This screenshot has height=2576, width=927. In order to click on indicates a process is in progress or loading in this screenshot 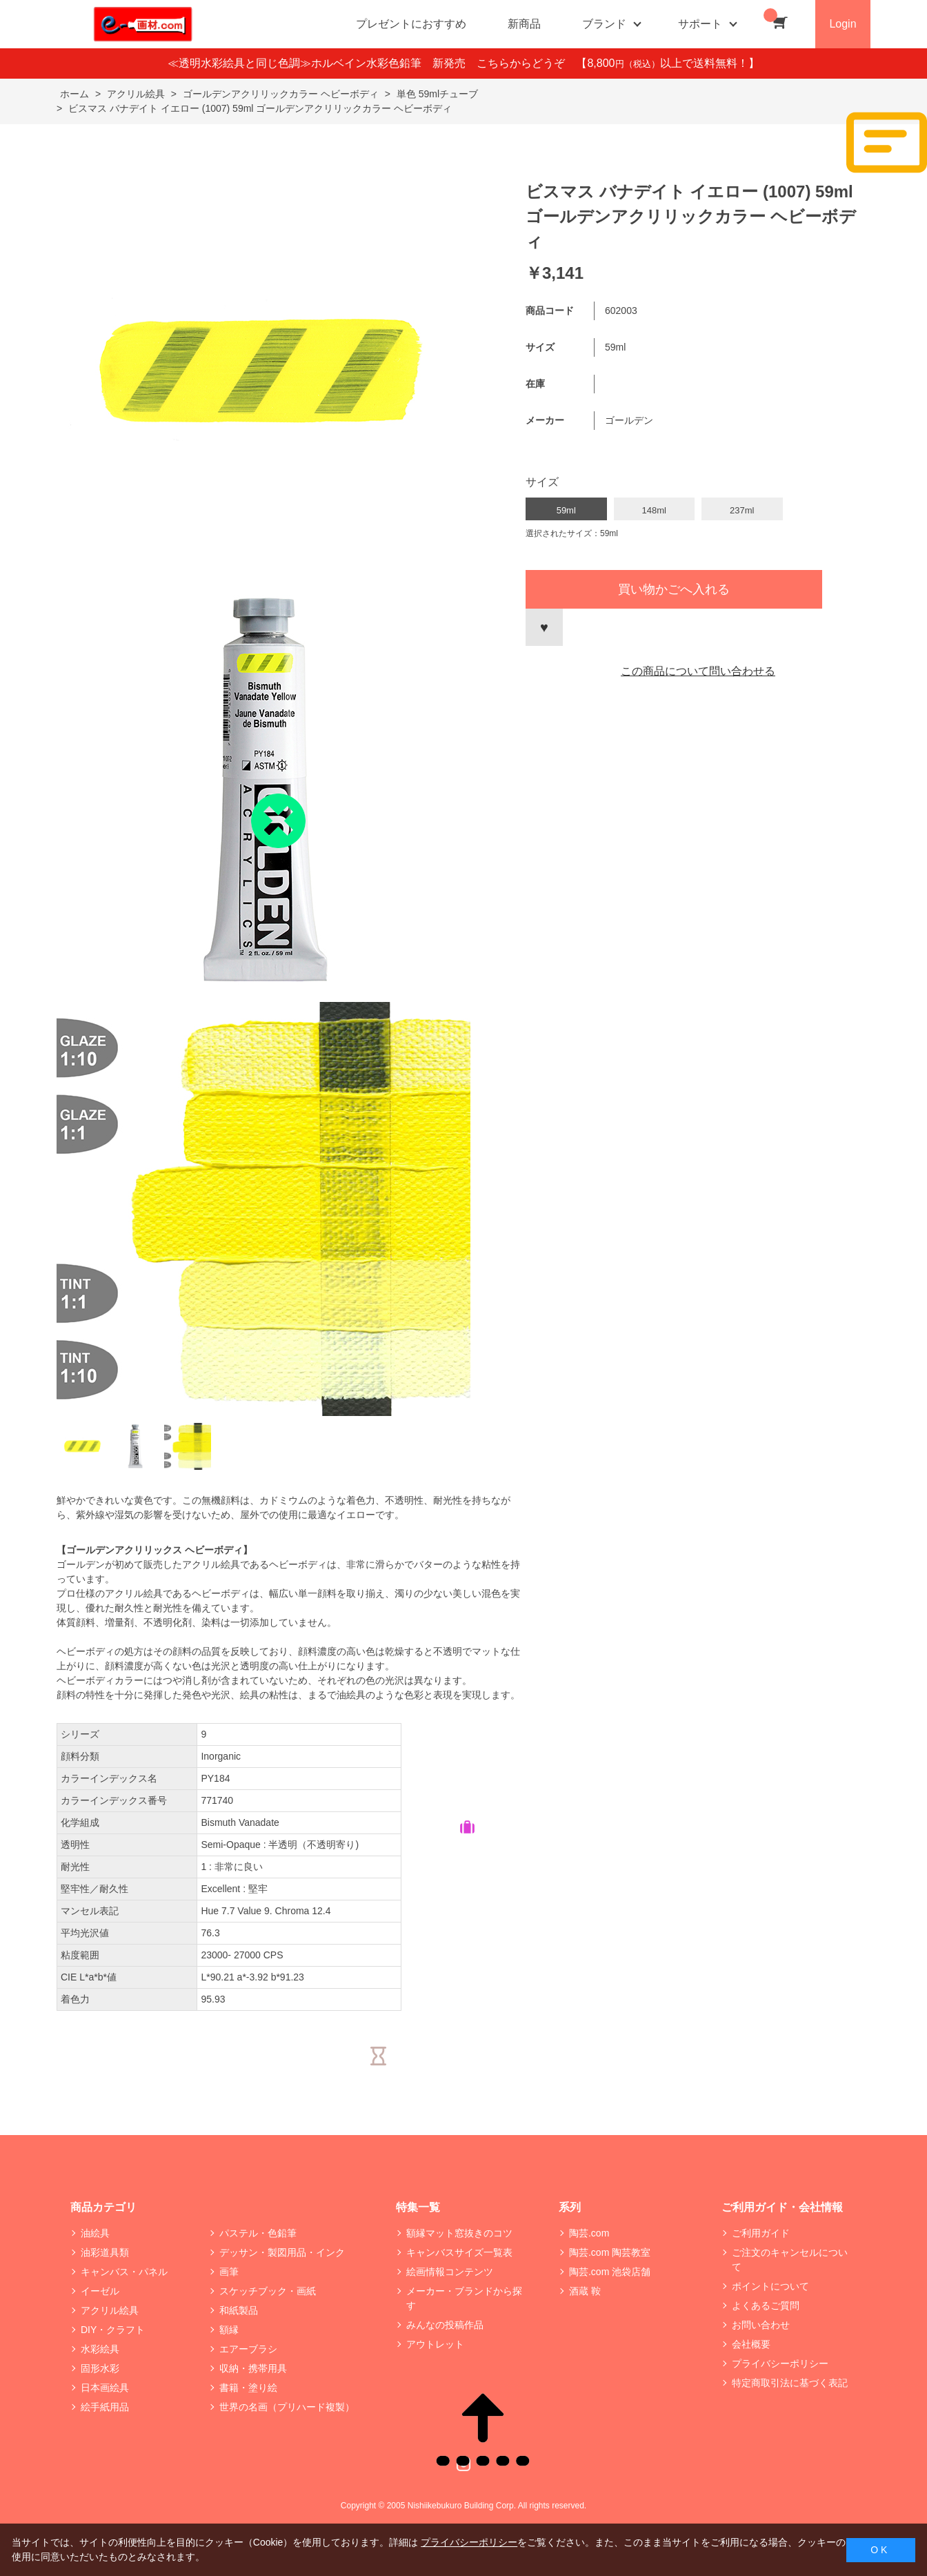, I will do `click(378, 2056)`.